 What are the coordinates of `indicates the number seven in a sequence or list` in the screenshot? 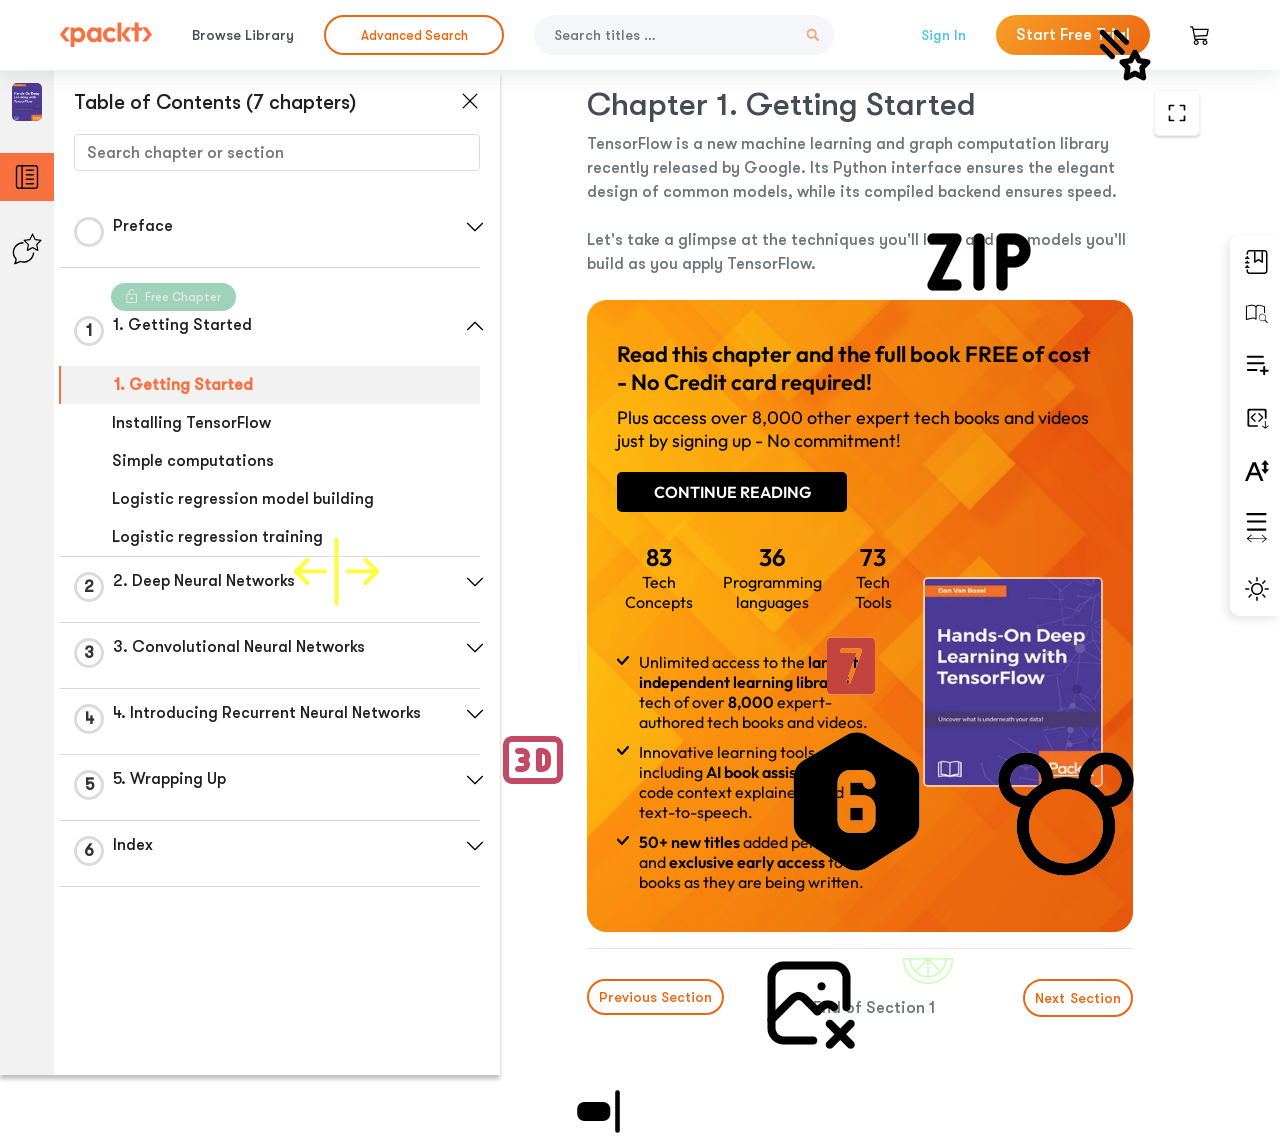 It's located at (851, 666).